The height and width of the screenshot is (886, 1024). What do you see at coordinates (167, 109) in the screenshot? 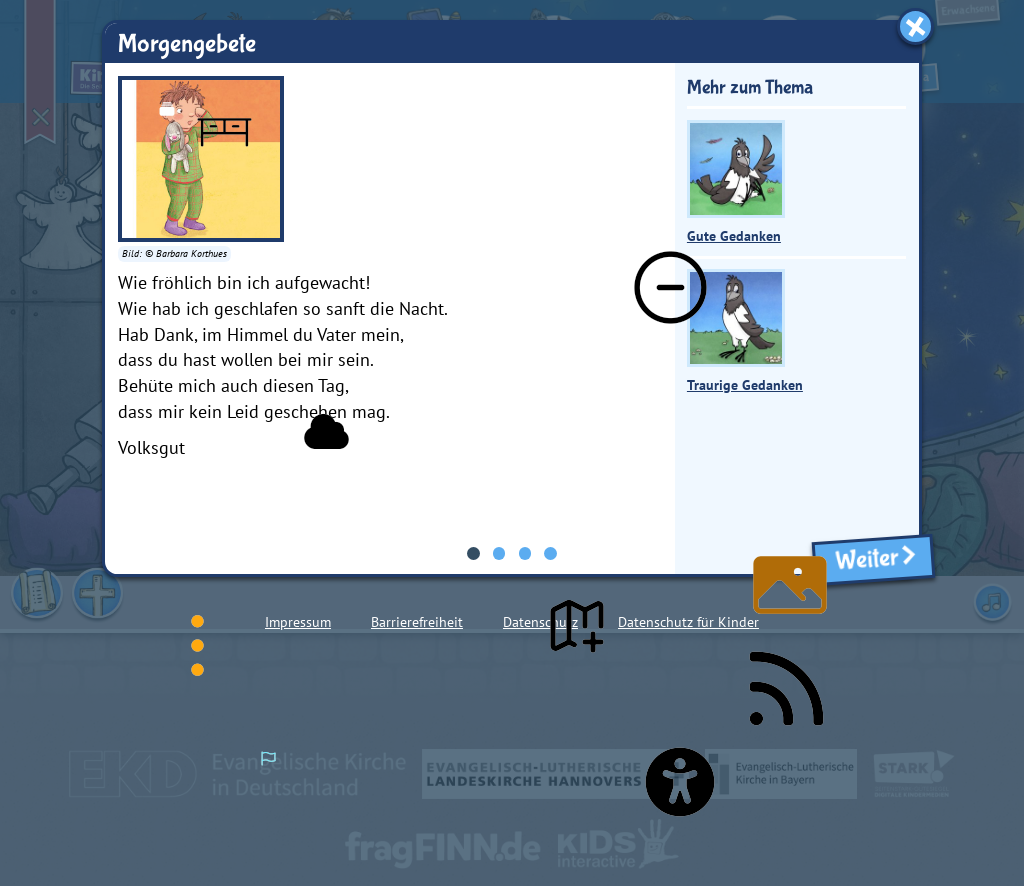
I see `view stacked items or layers` at bounding box center [167, 109].